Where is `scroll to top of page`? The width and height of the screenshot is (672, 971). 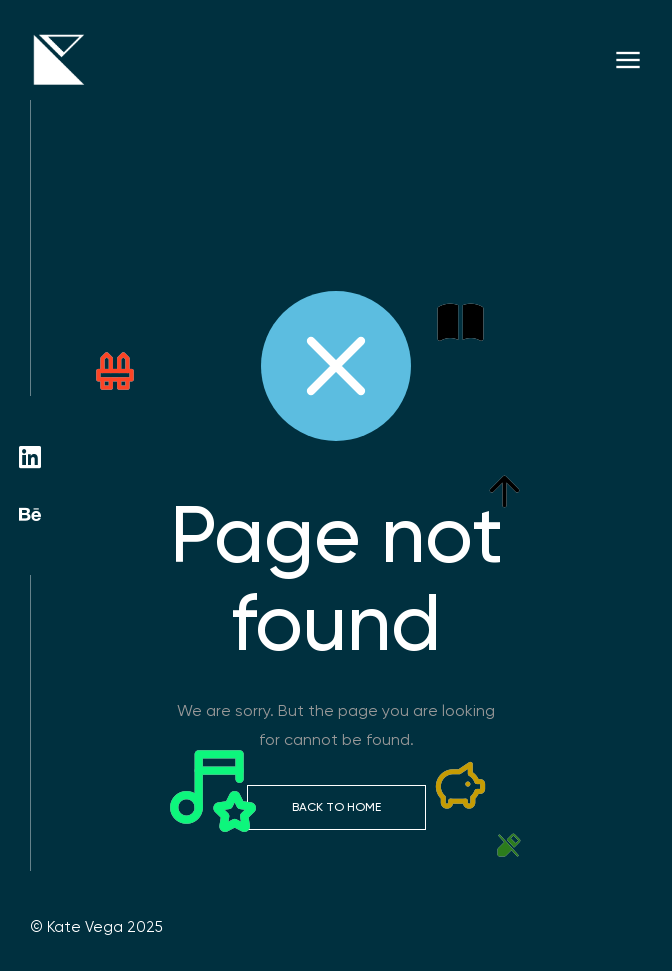 scroll to top of page is located at coordinates (504, 491).